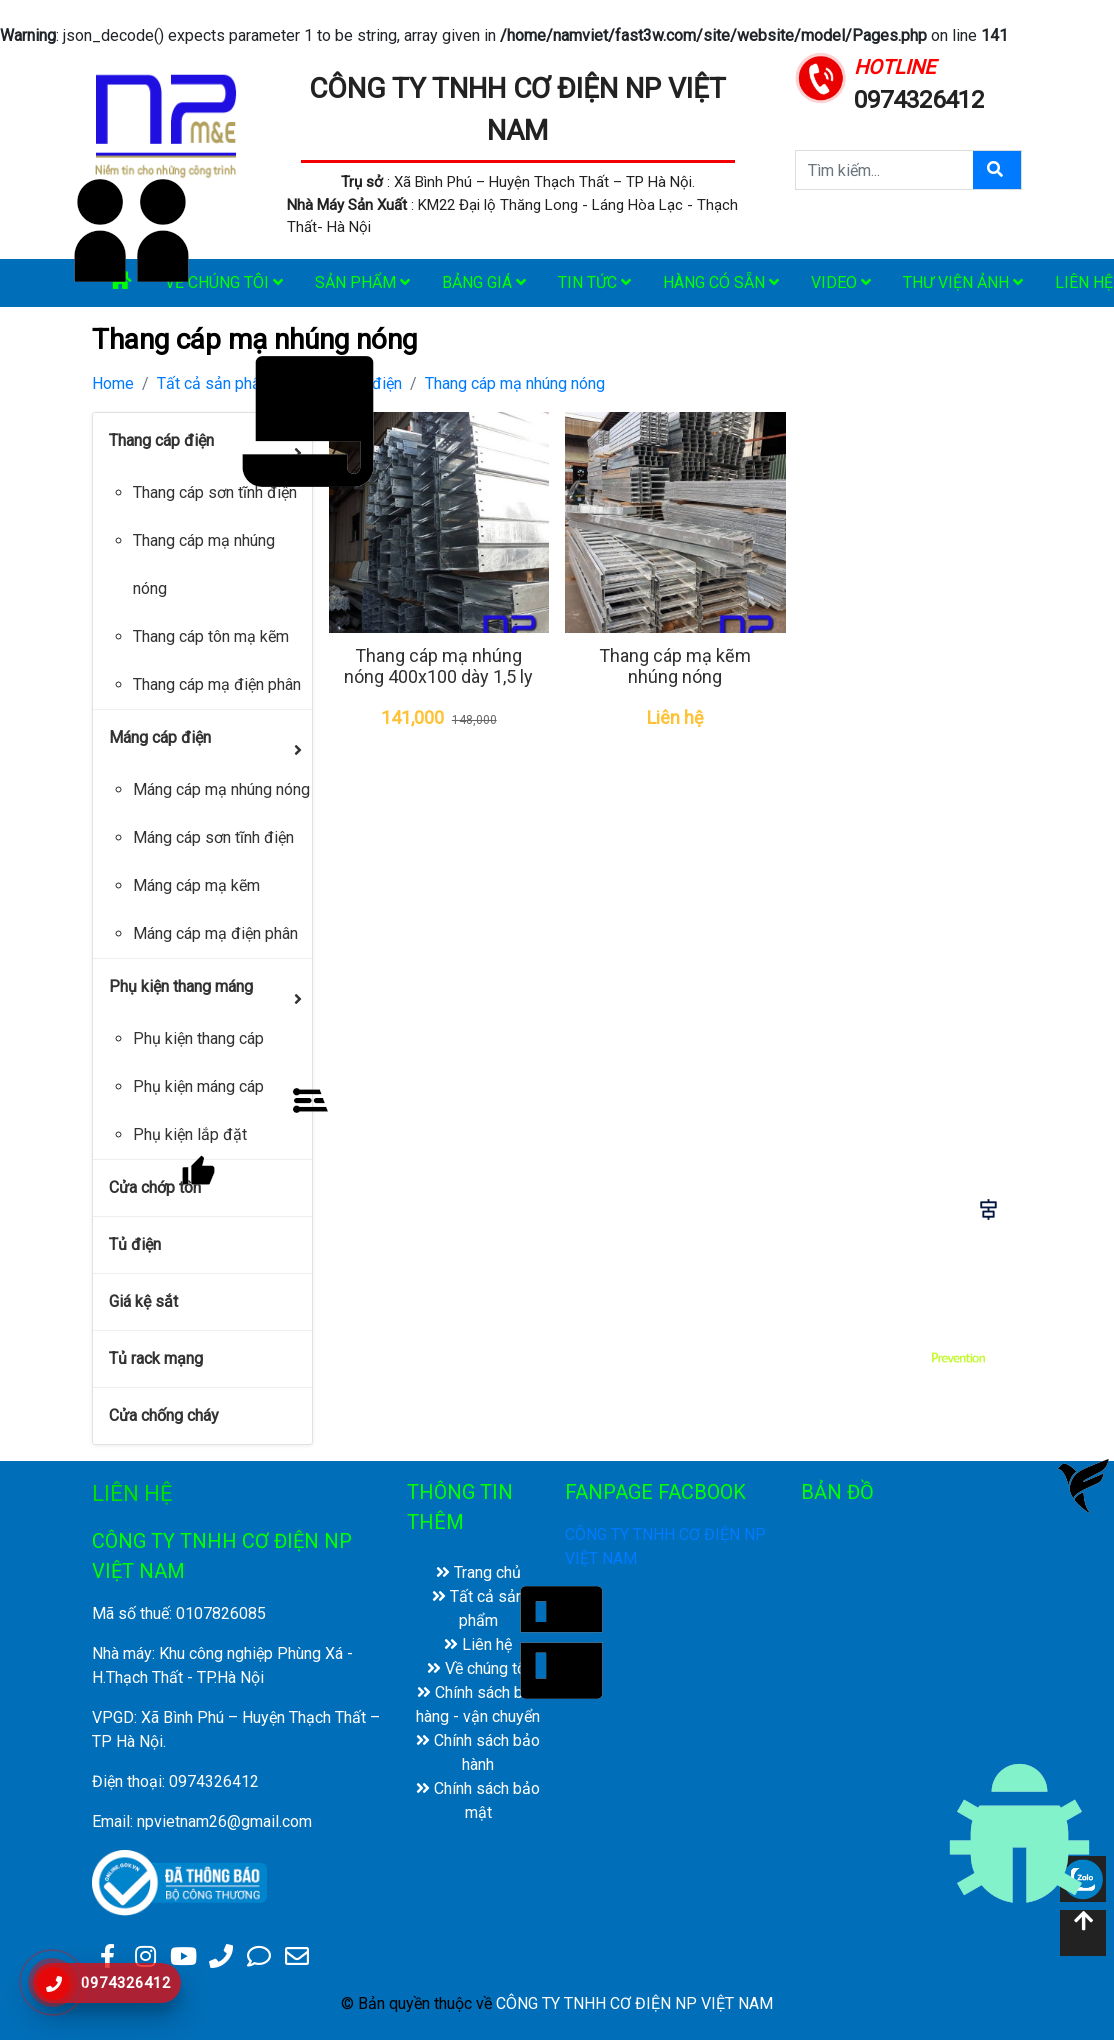 The image size is (1114, 2040). What do you see at coordinates (131, 230) in the screenshot?
I see `view group members` at bounding box center [131, 230].